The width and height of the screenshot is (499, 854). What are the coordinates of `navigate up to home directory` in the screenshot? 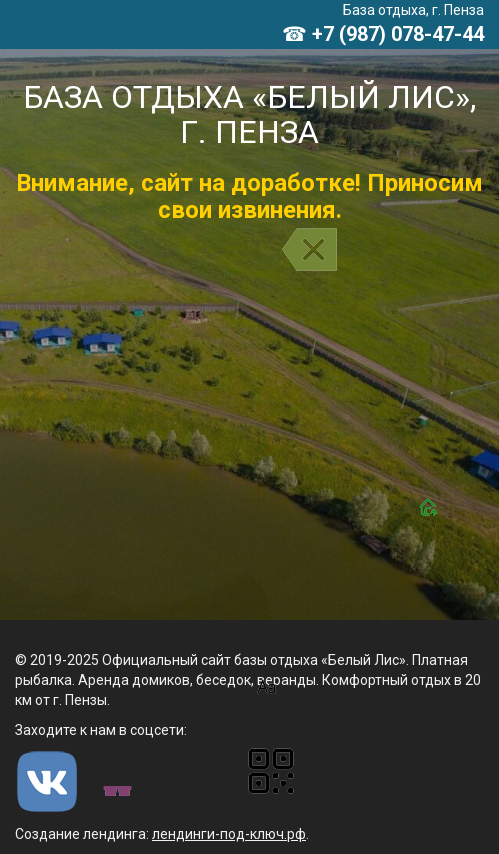 It's located at (428, 507).